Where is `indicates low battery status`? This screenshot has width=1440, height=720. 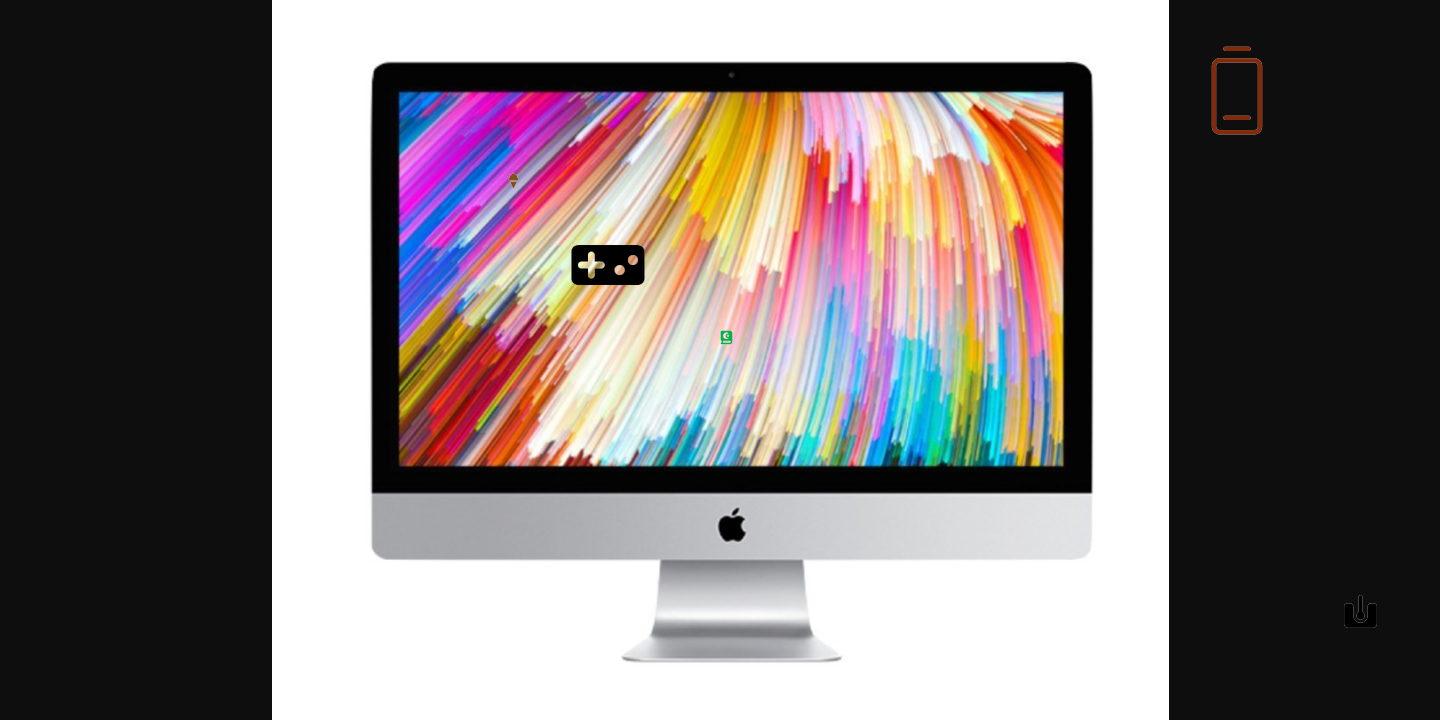
indicates low battery status is located at coordinates (1237, 92).